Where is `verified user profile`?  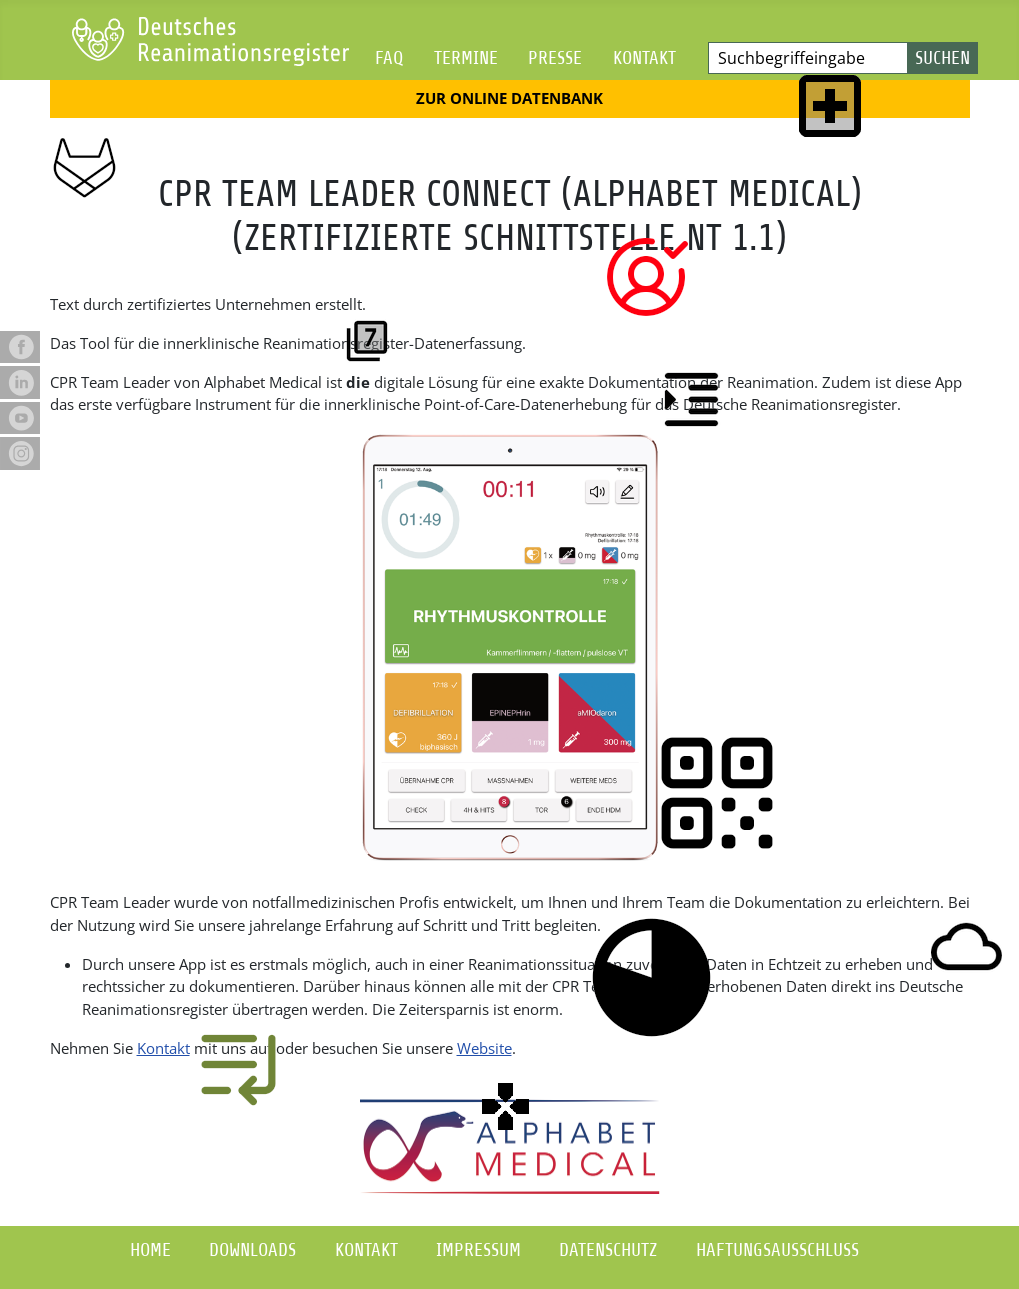 verified user profile is located at coordinates (646, 277).